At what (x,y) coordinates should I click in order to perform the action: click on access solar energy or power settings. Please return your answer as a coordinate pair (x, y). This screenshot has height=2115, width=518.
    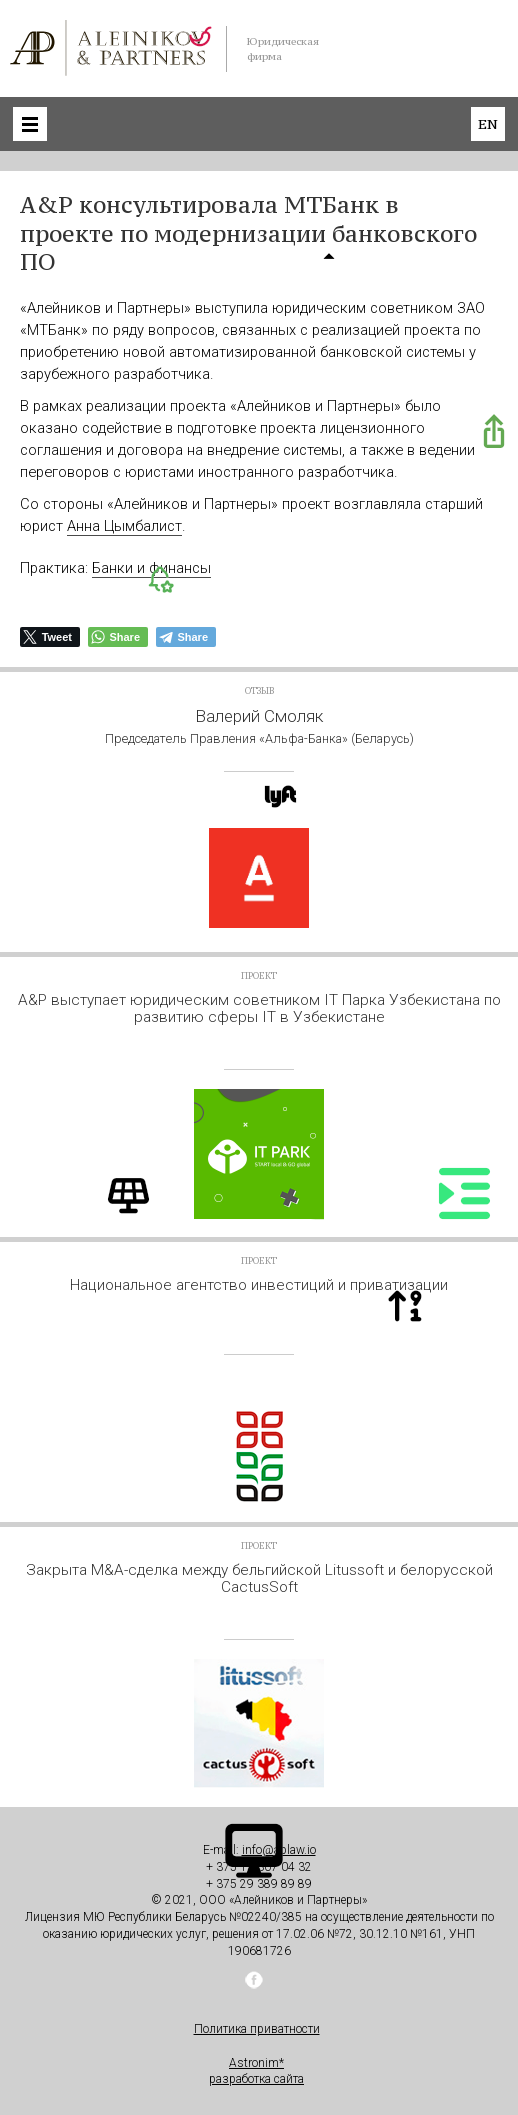
    Looking at the image, I should click on (128, 1194).